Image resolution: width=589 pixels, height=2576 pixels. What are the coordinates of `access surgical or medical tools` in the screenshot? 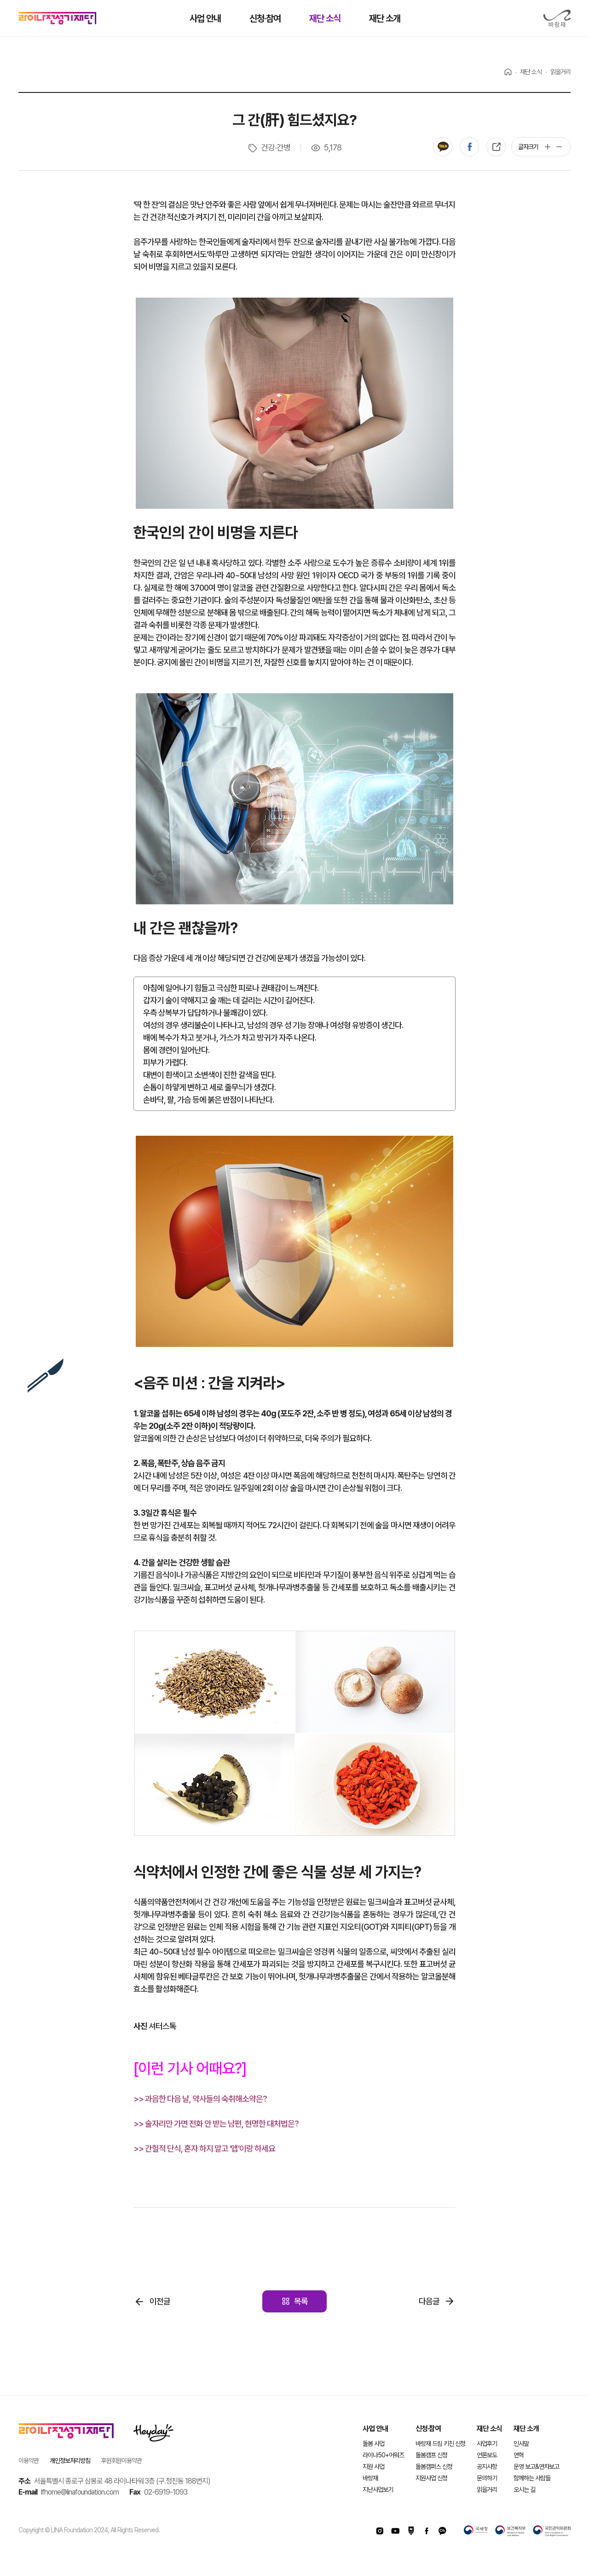 It's located at (46, 1376).